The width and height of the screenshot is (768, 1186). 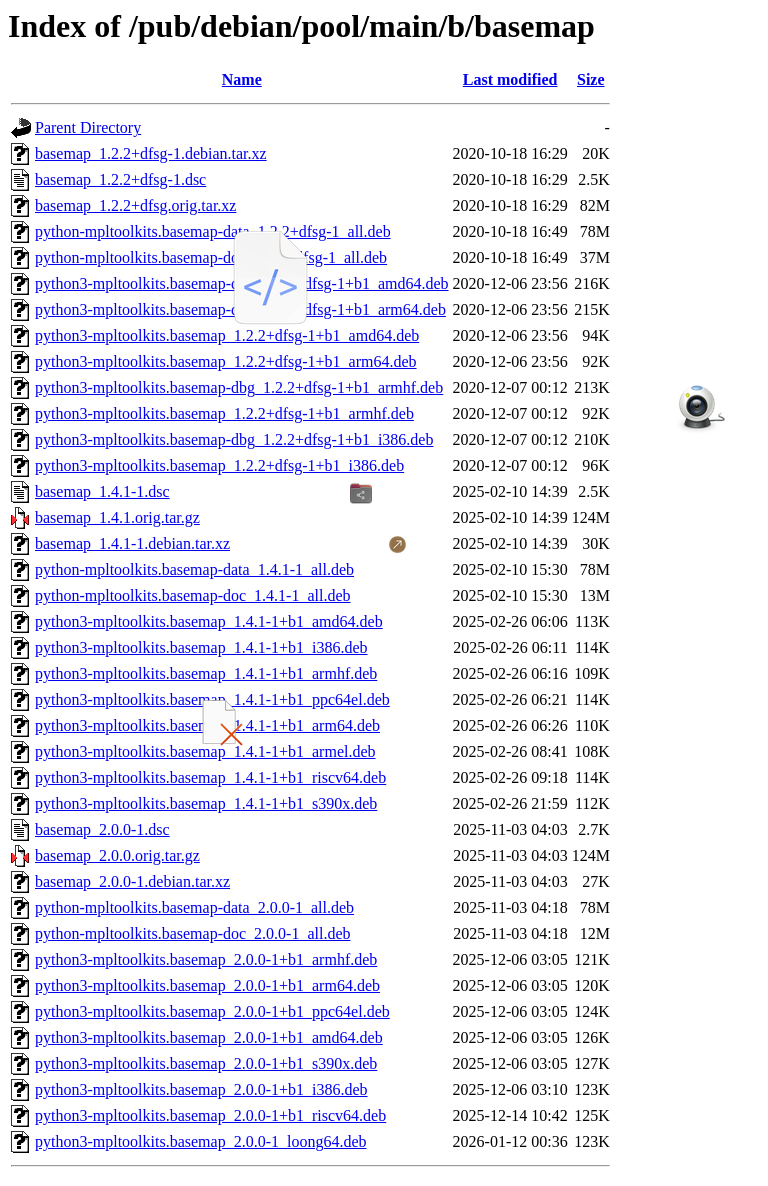 I want to click on indicates a symbolic link or shortcut to another file, so click(x=397, y=544).